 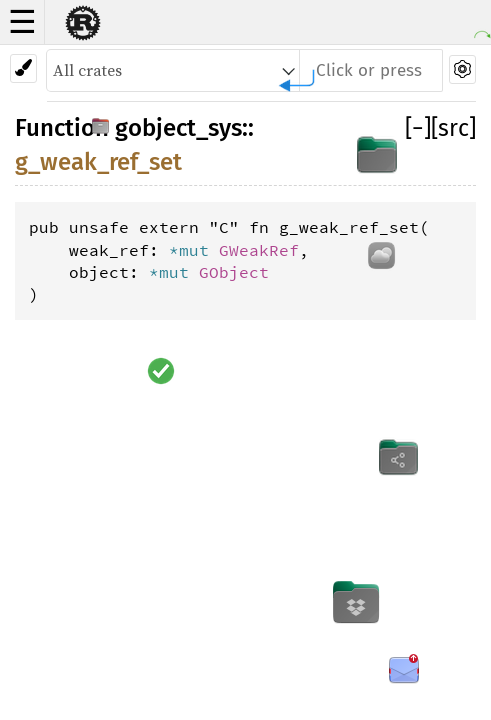 What do you see at coordinates (296, 78) in the screenshot?
I see `reply to an email message` at bounding box center [296, 78].